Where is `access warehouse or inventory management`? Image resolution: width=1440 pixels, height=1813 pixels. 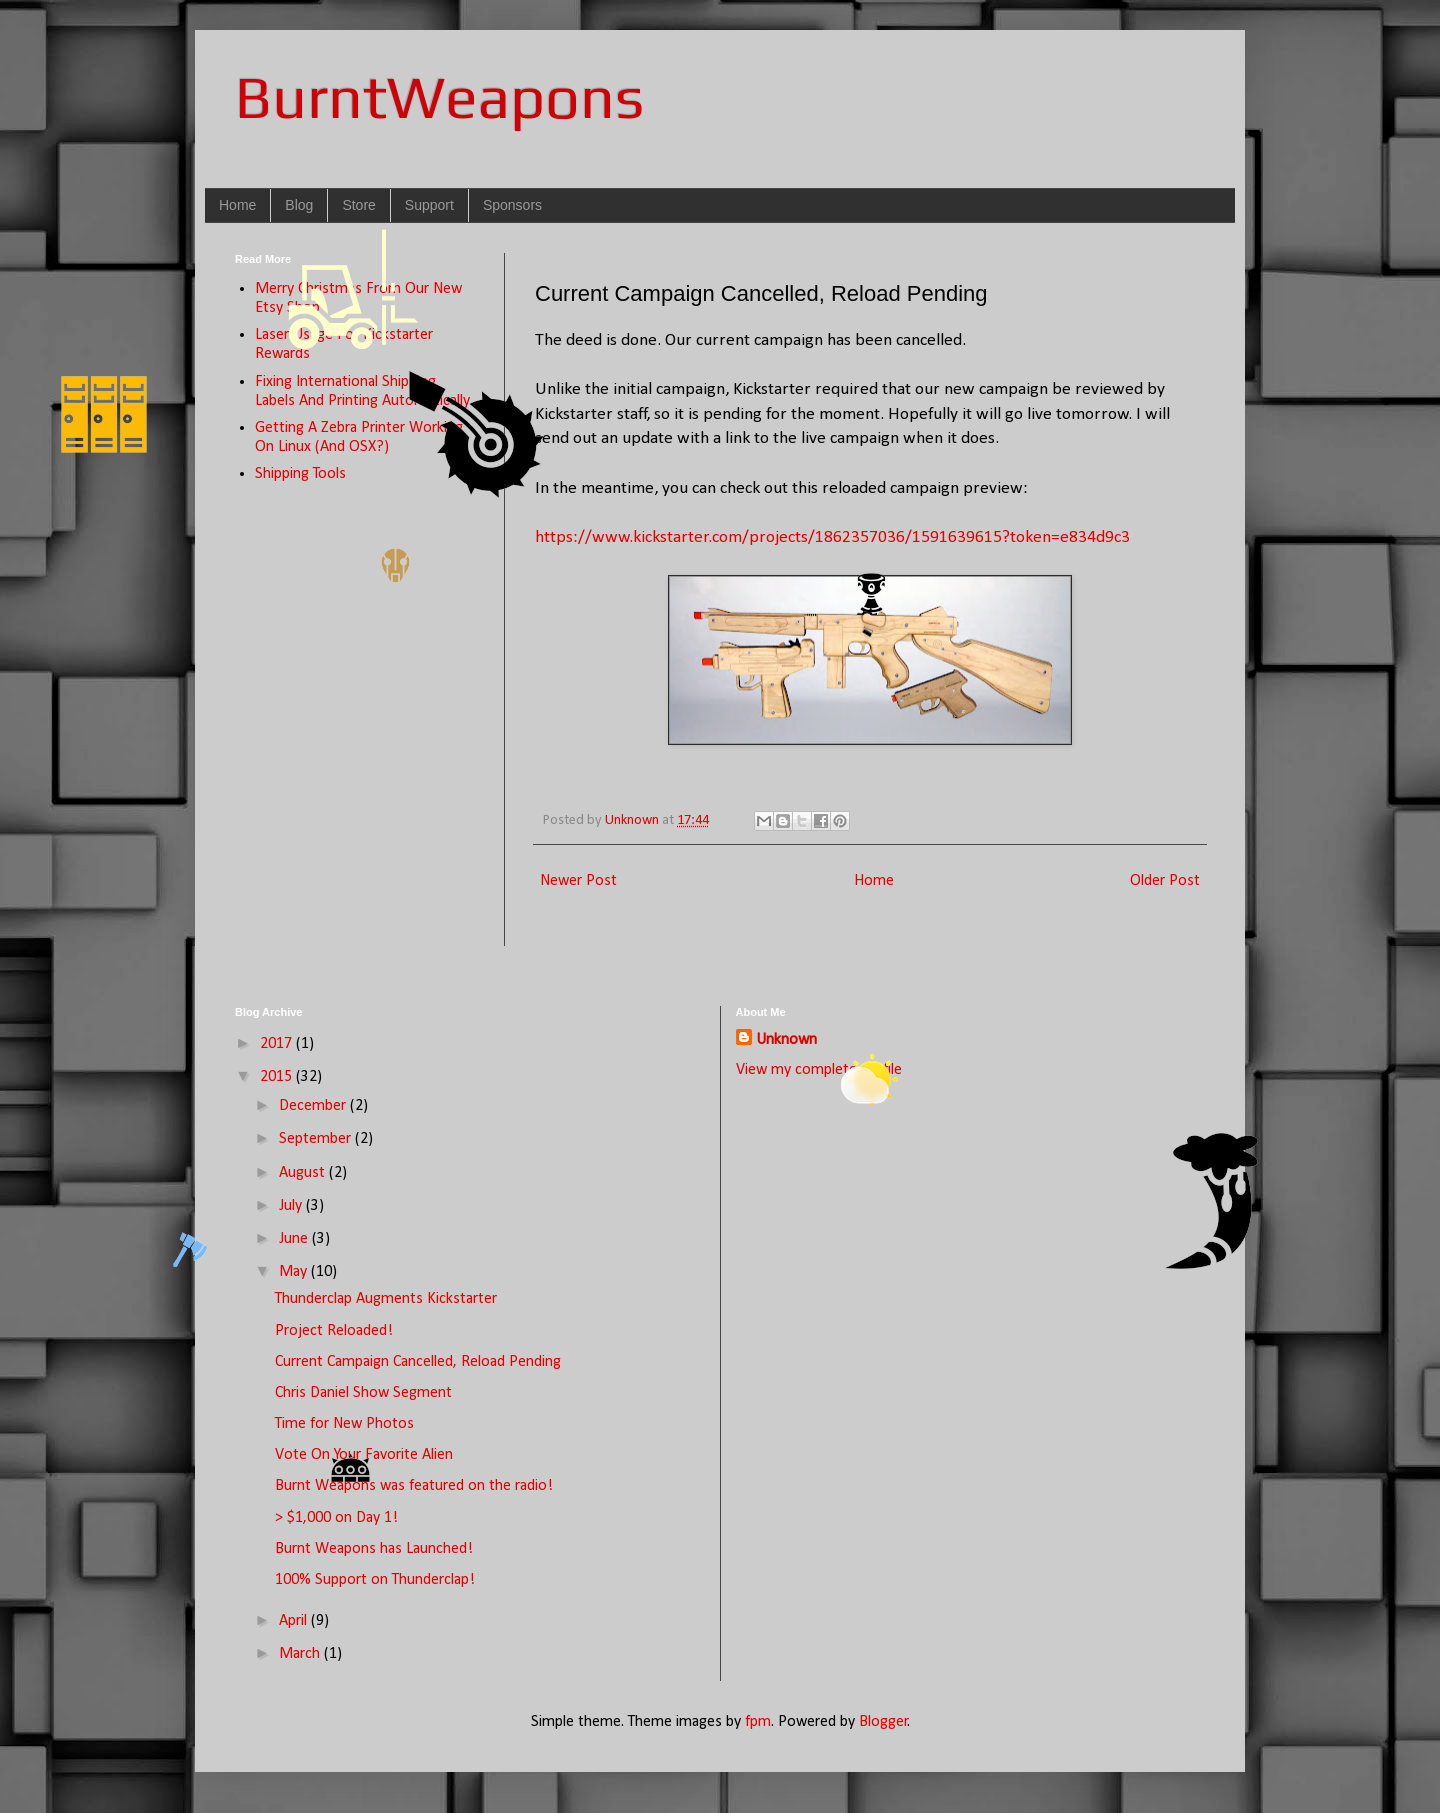
access warehouse or inventory management is located at coordinates (353, 285).